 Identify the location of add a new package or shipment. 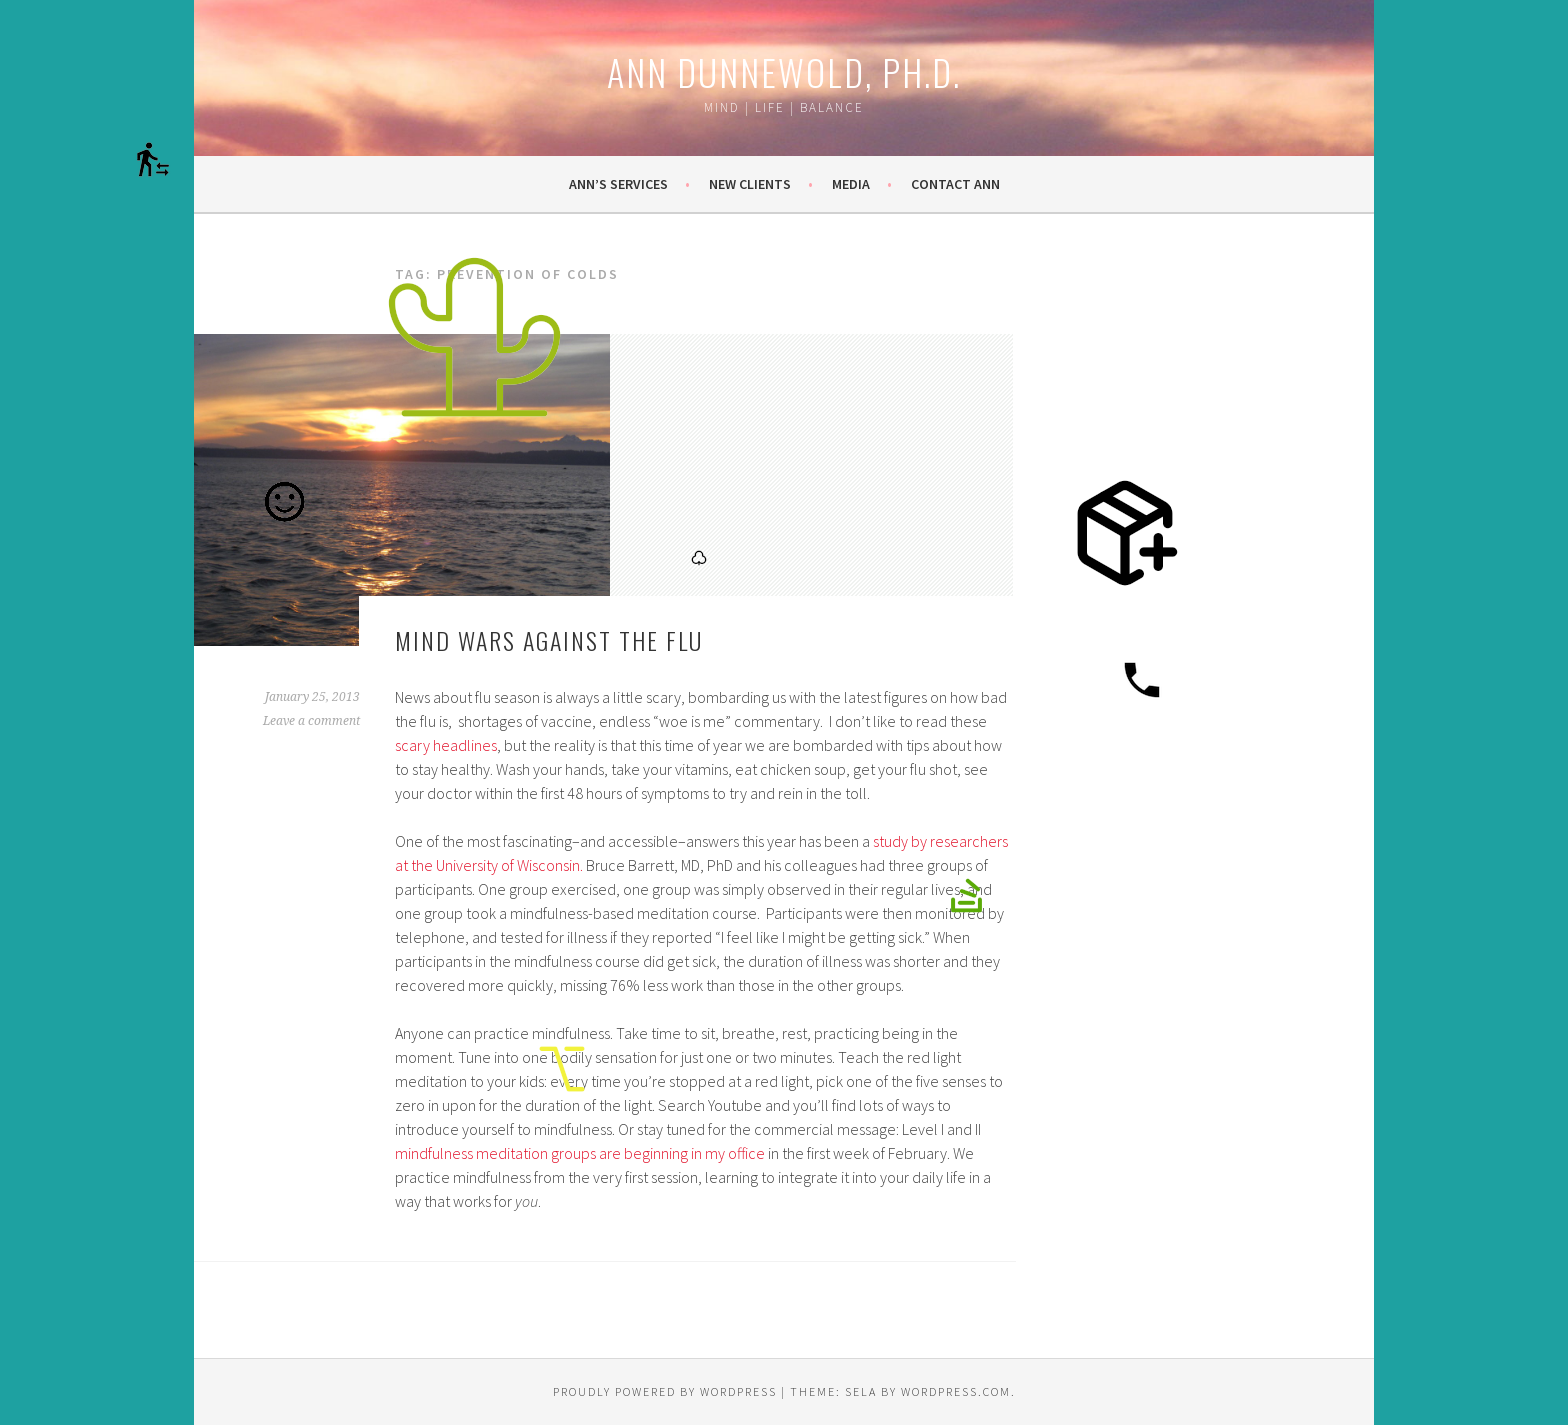
(1125, 533).